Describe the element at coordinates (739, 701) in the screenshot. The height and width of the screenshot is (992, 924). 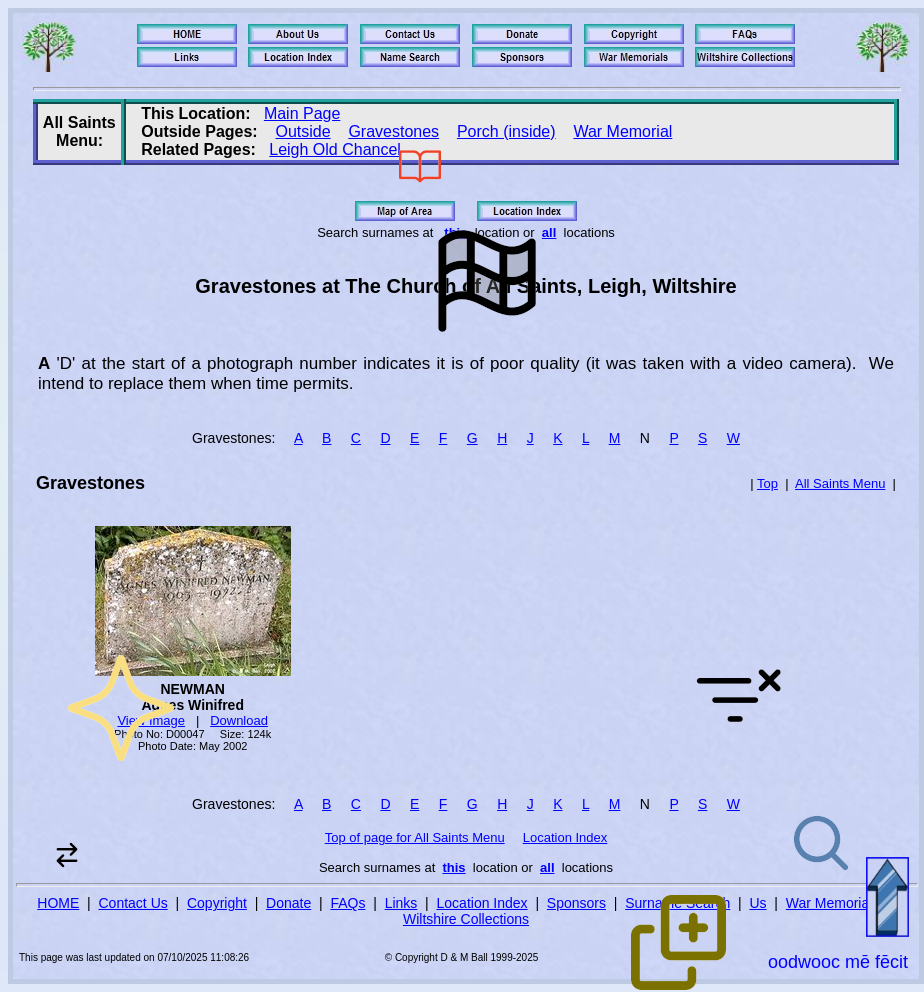
I see `clear all active filters` at that location.